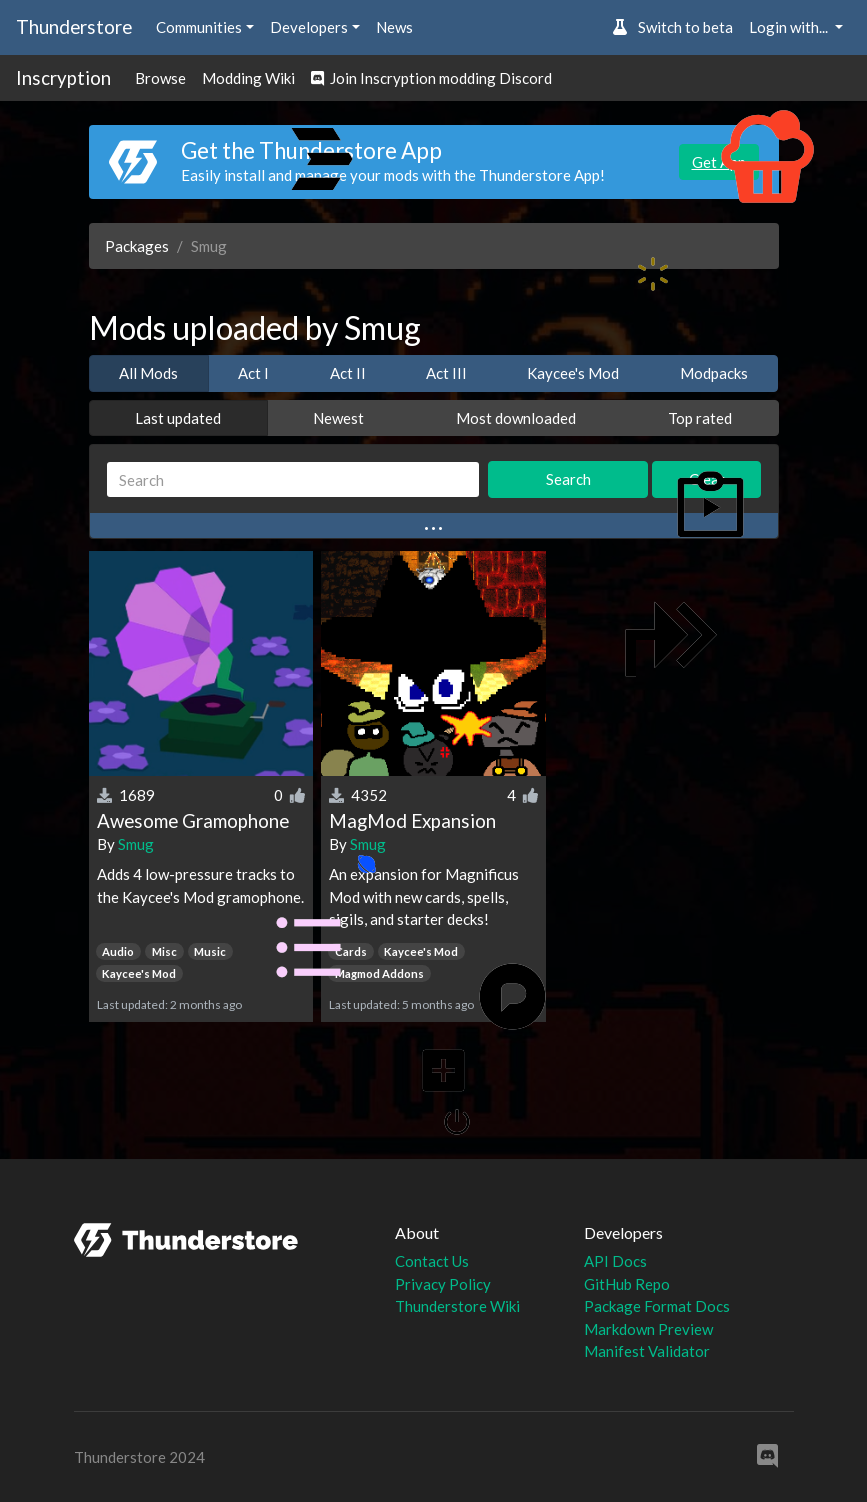 The height and width of the screenshot is (1502, 867). I want to click on Rundeck logo, so click(322, 159).